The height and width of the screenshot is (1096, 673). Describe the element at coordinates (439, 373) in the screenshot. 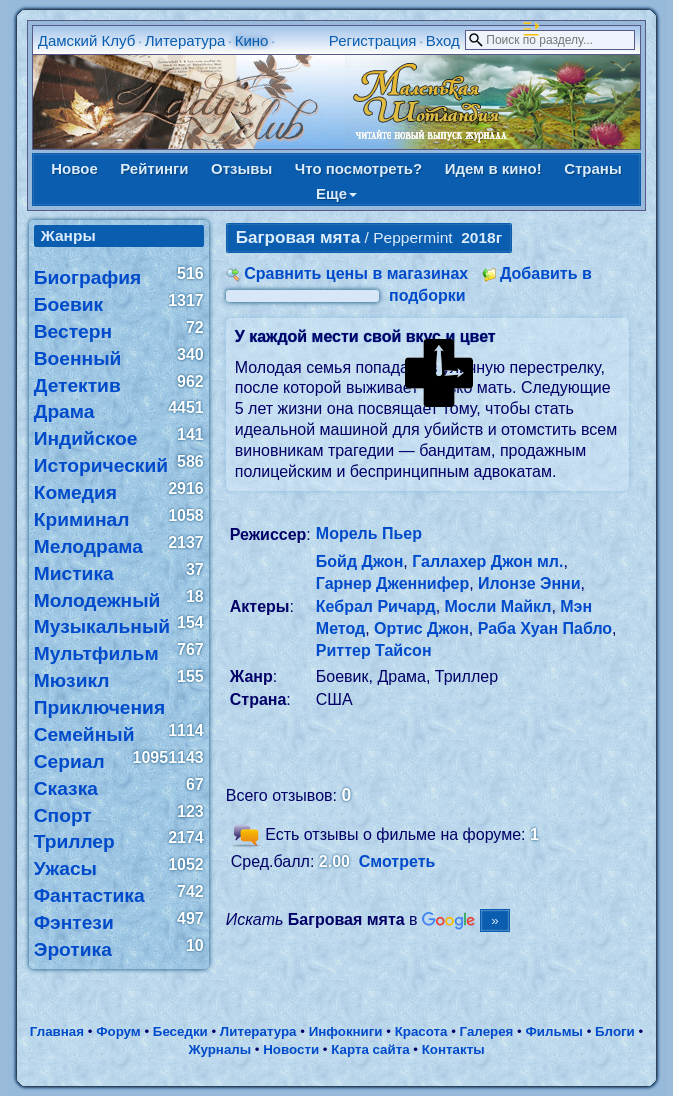

I see `open RescueTime app` at that location.